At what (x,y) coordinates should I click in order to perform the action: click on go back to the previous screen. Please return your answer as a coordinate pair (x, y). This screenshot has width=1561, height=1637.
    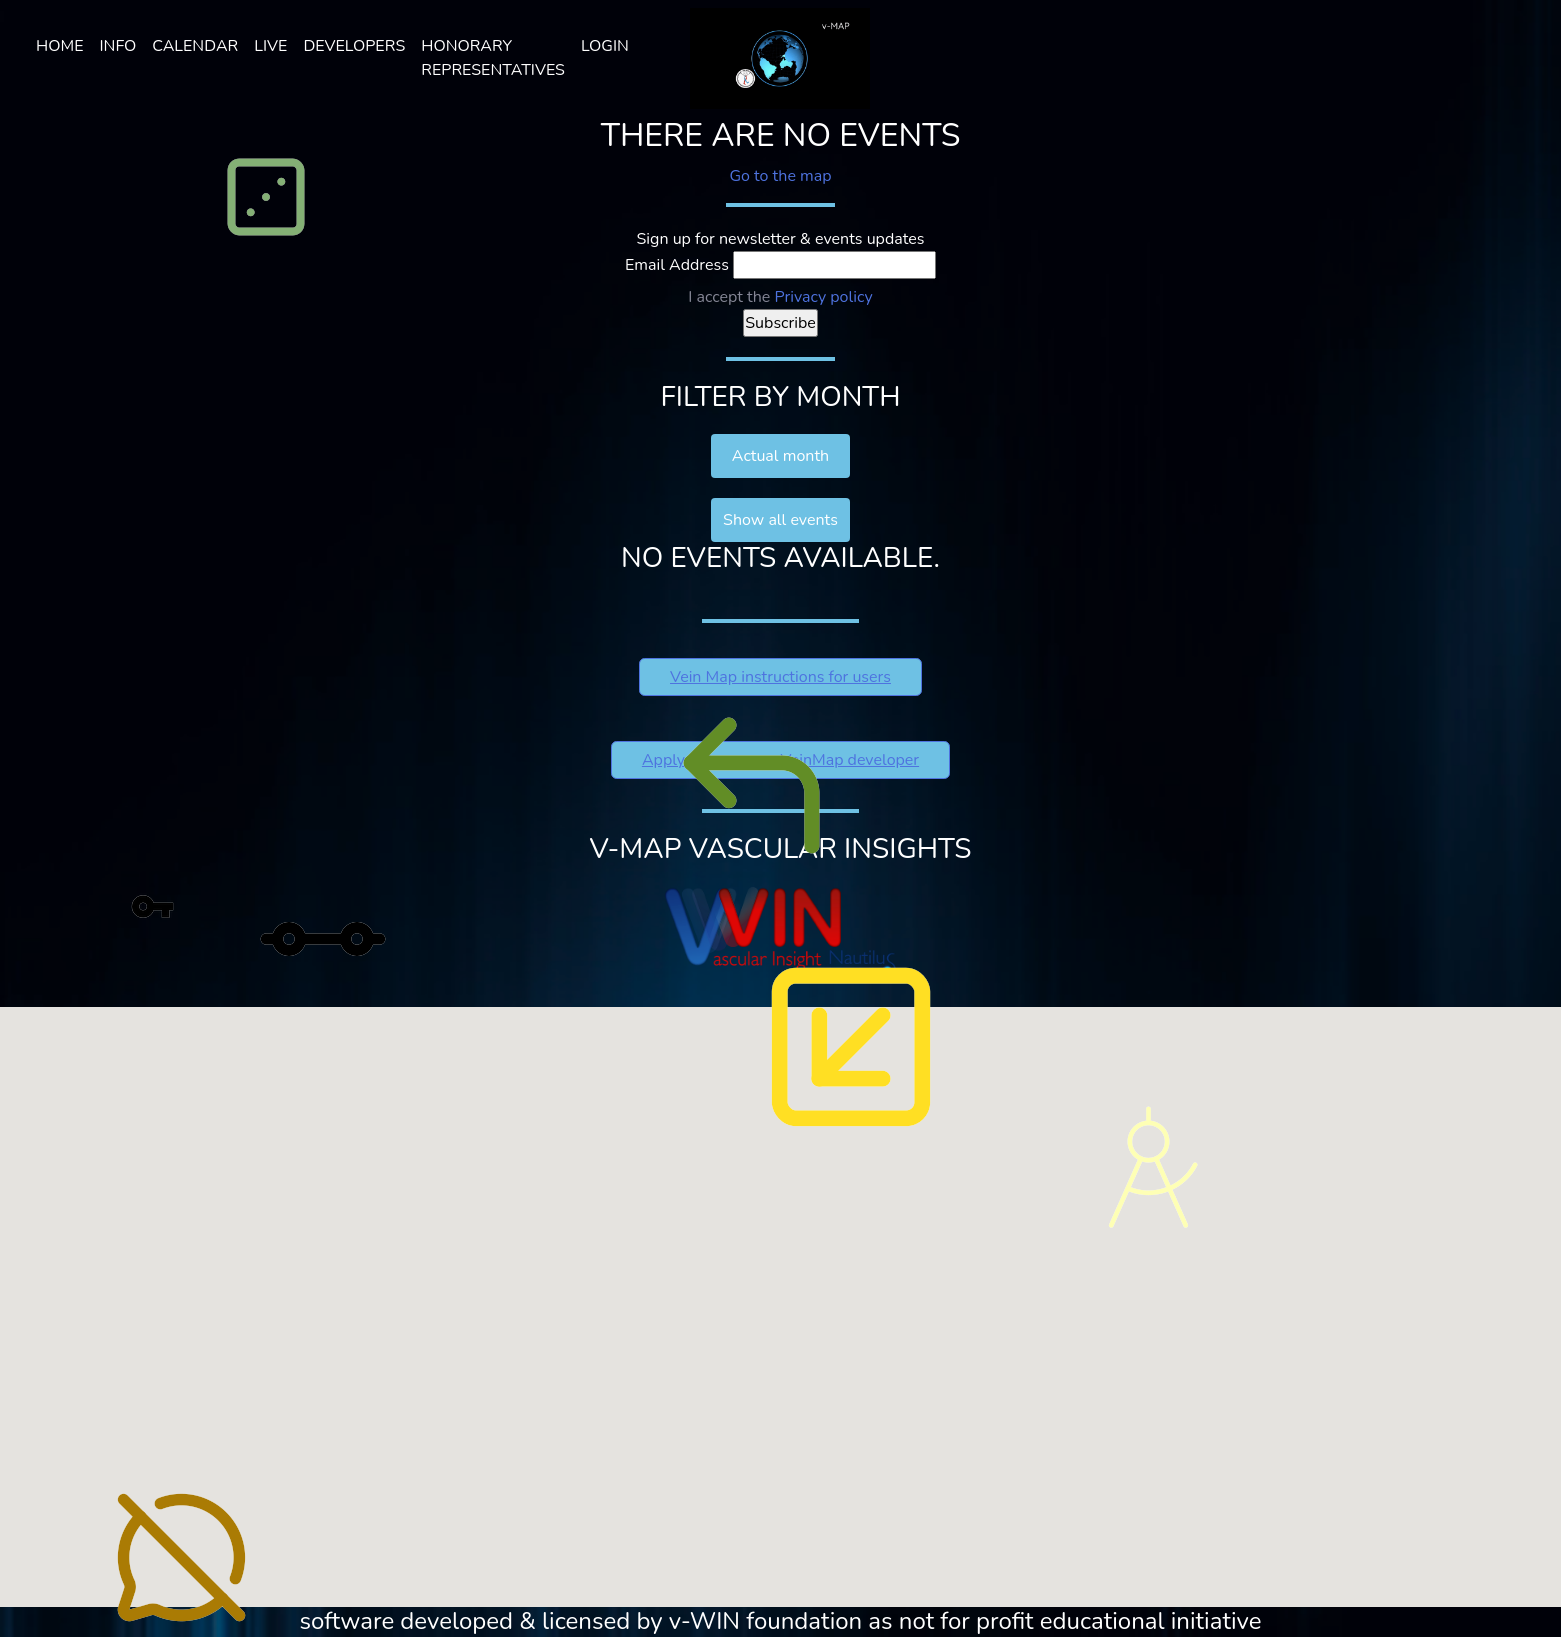
    Looking at the image, I should click on (751, 785).